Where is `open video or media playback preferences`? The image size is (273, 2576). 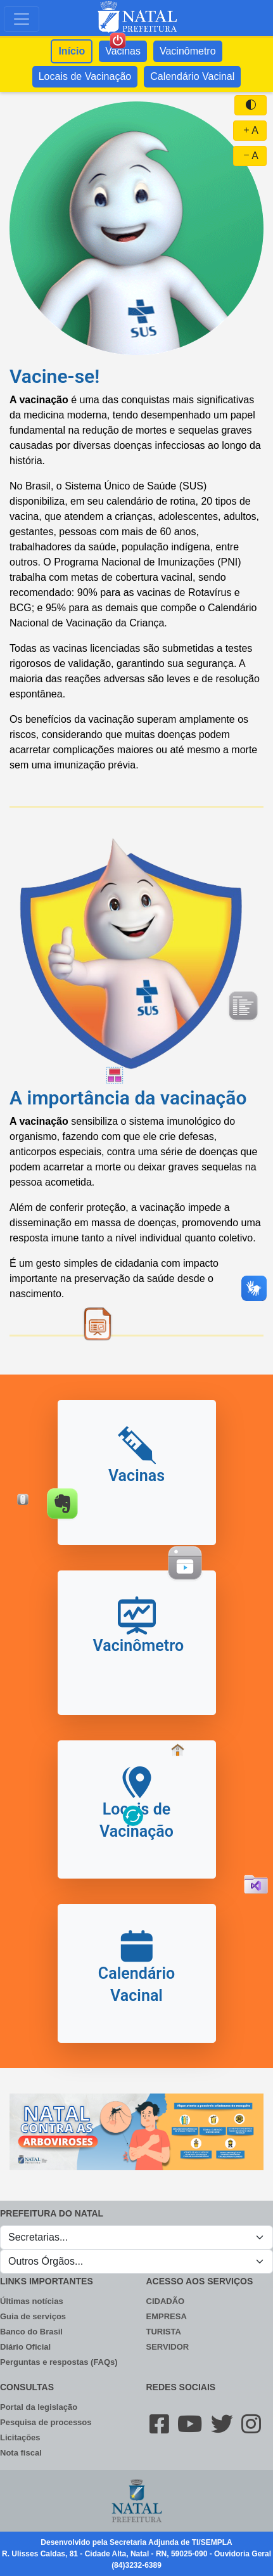
open video or media playback preferences is located at coordinates (185, 1563).